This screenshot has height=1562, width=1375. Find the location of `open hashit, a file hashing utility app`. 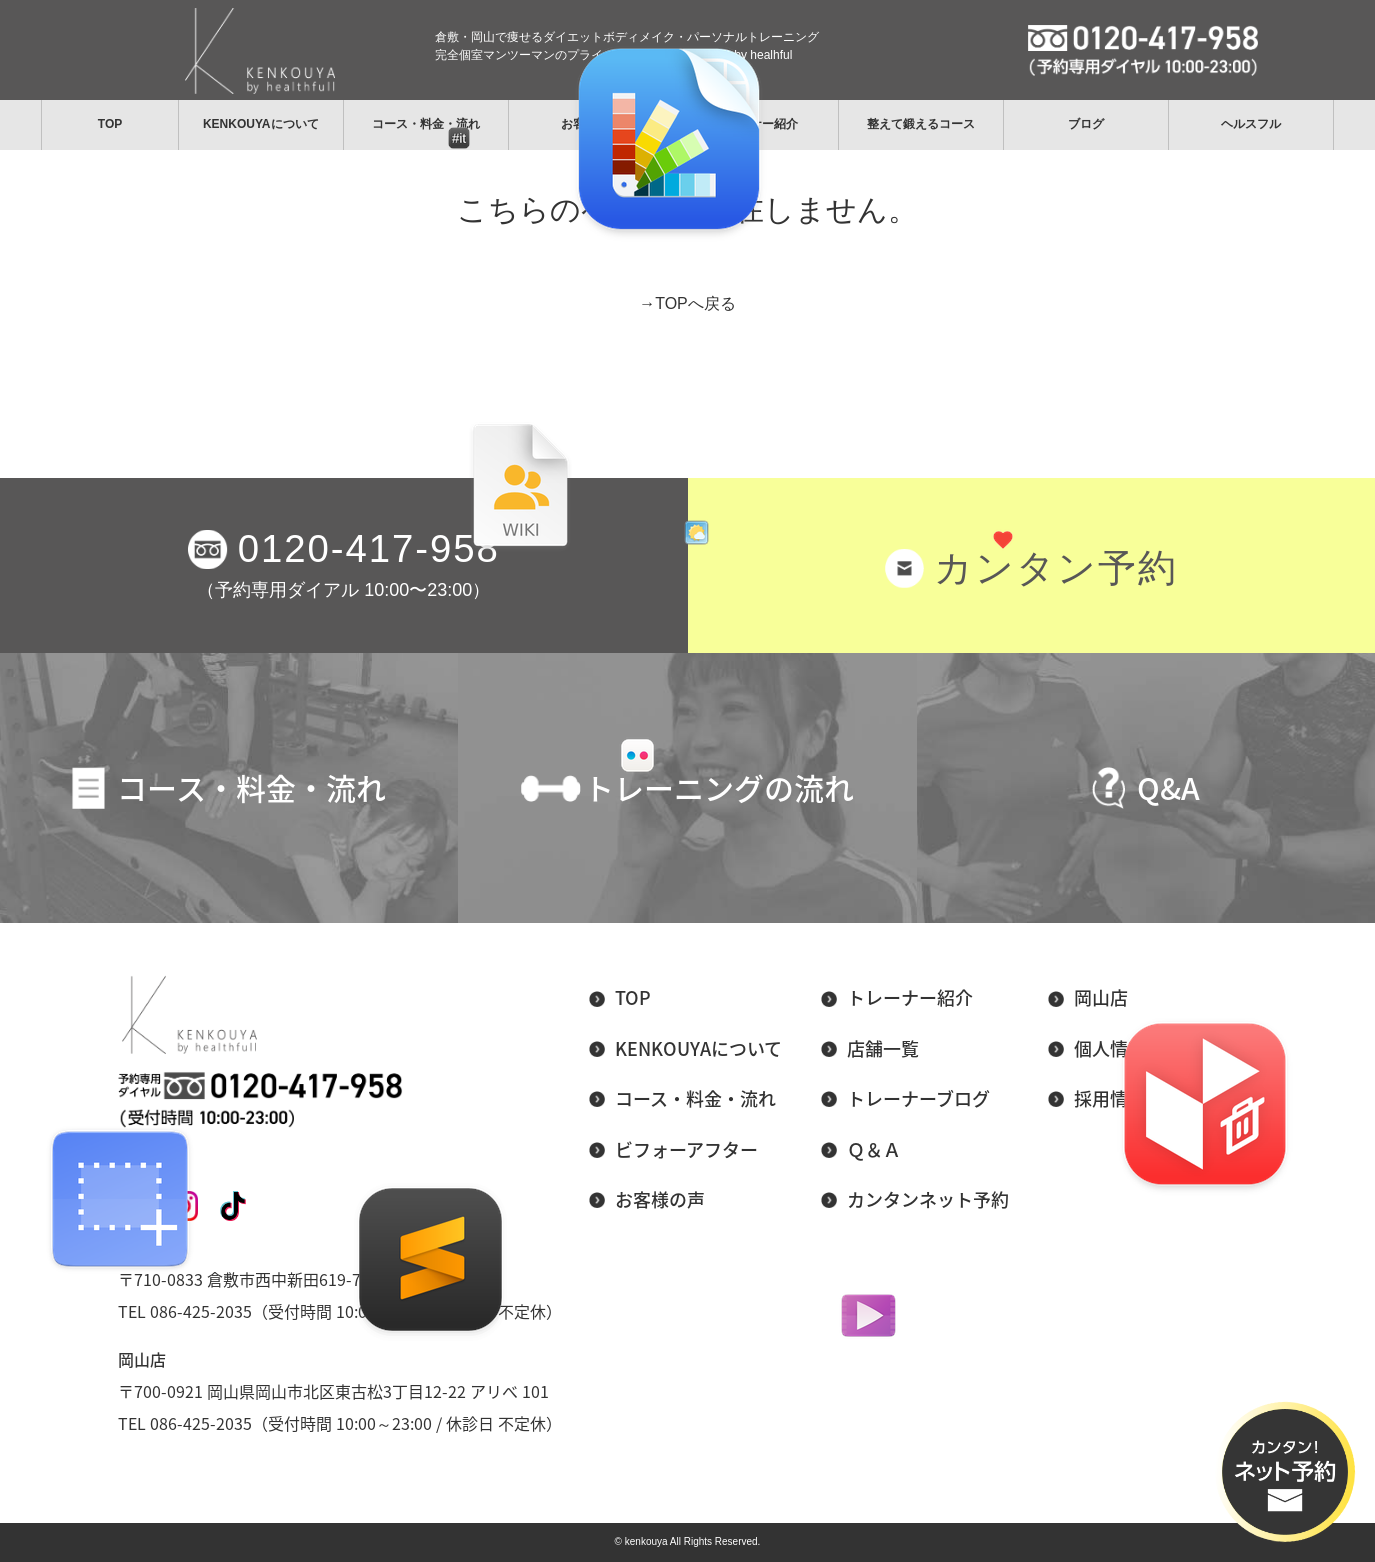

open hashit, a file hashing utility app is located at coordinates (459, 138).